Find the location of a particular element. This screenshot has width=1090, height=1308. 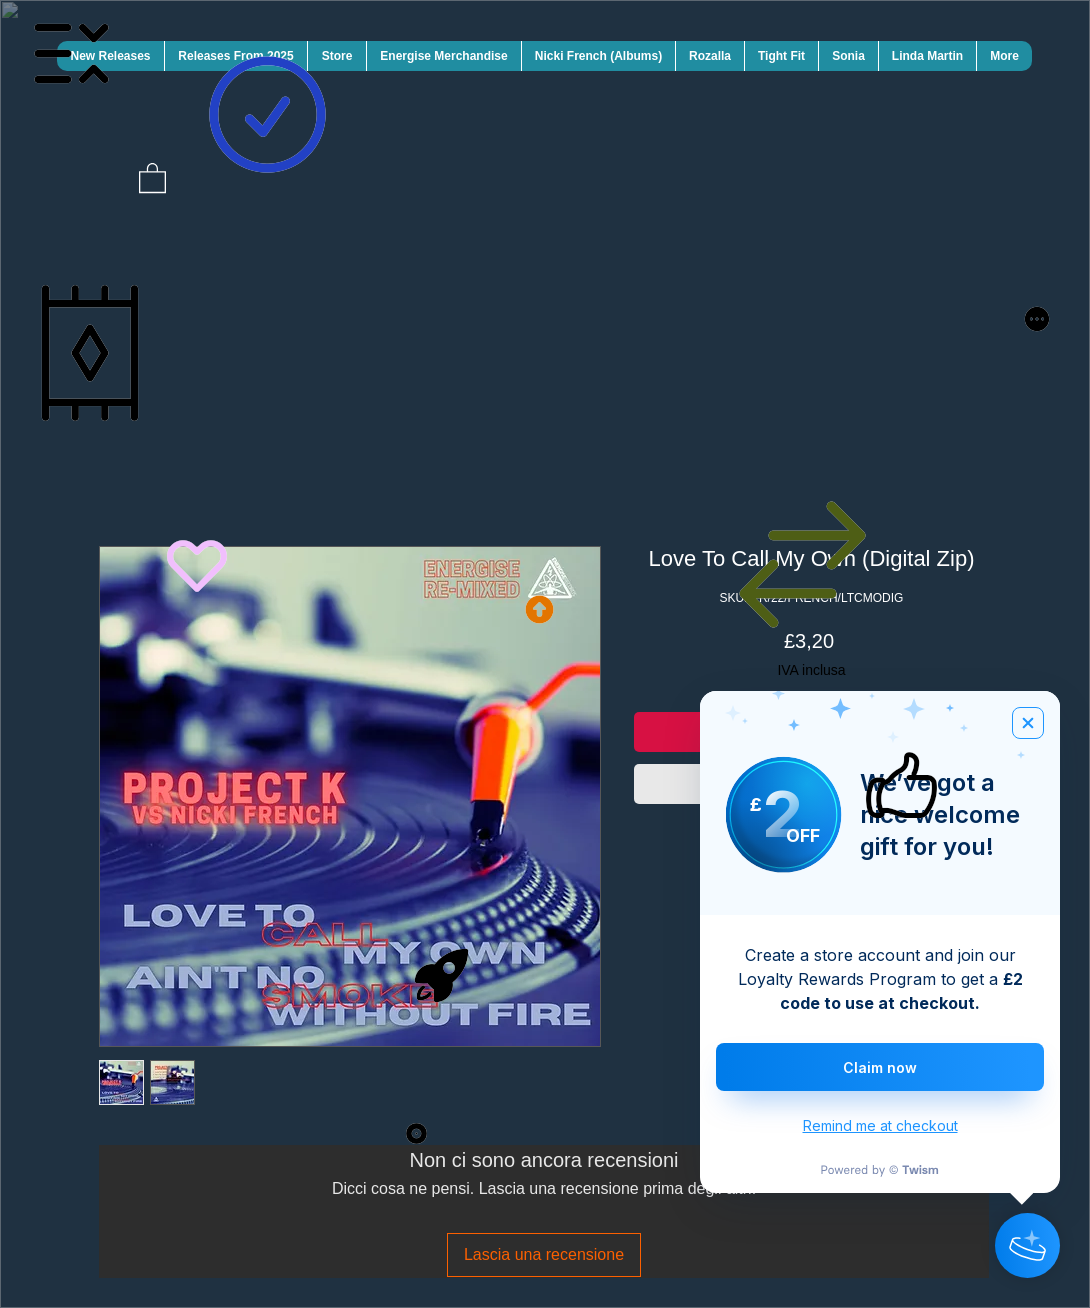

like or upvote content is located at coordinates (901, 788).